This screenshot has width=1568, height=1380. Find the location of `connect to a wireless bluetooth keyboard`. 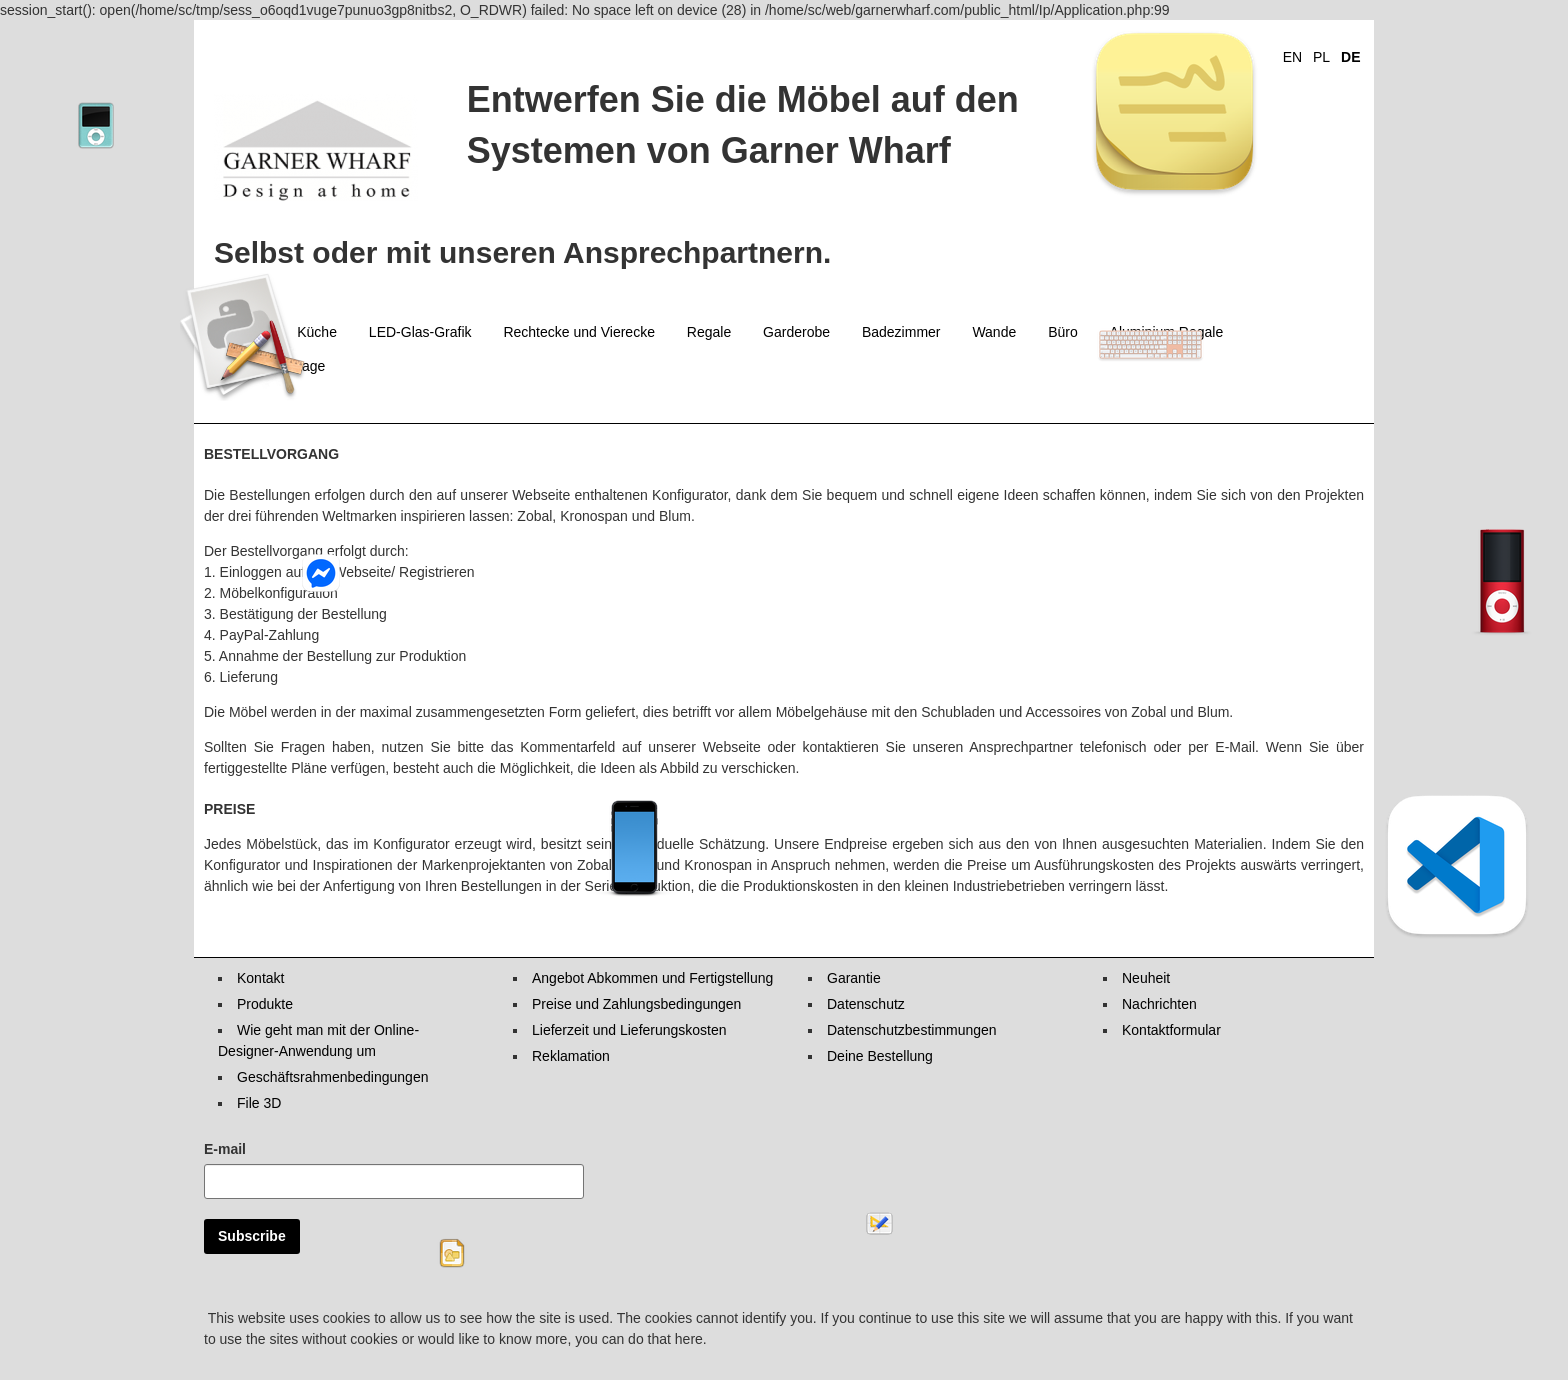

connect to a wireless bluetooth keyboard is located at coordinates (1150, 344).